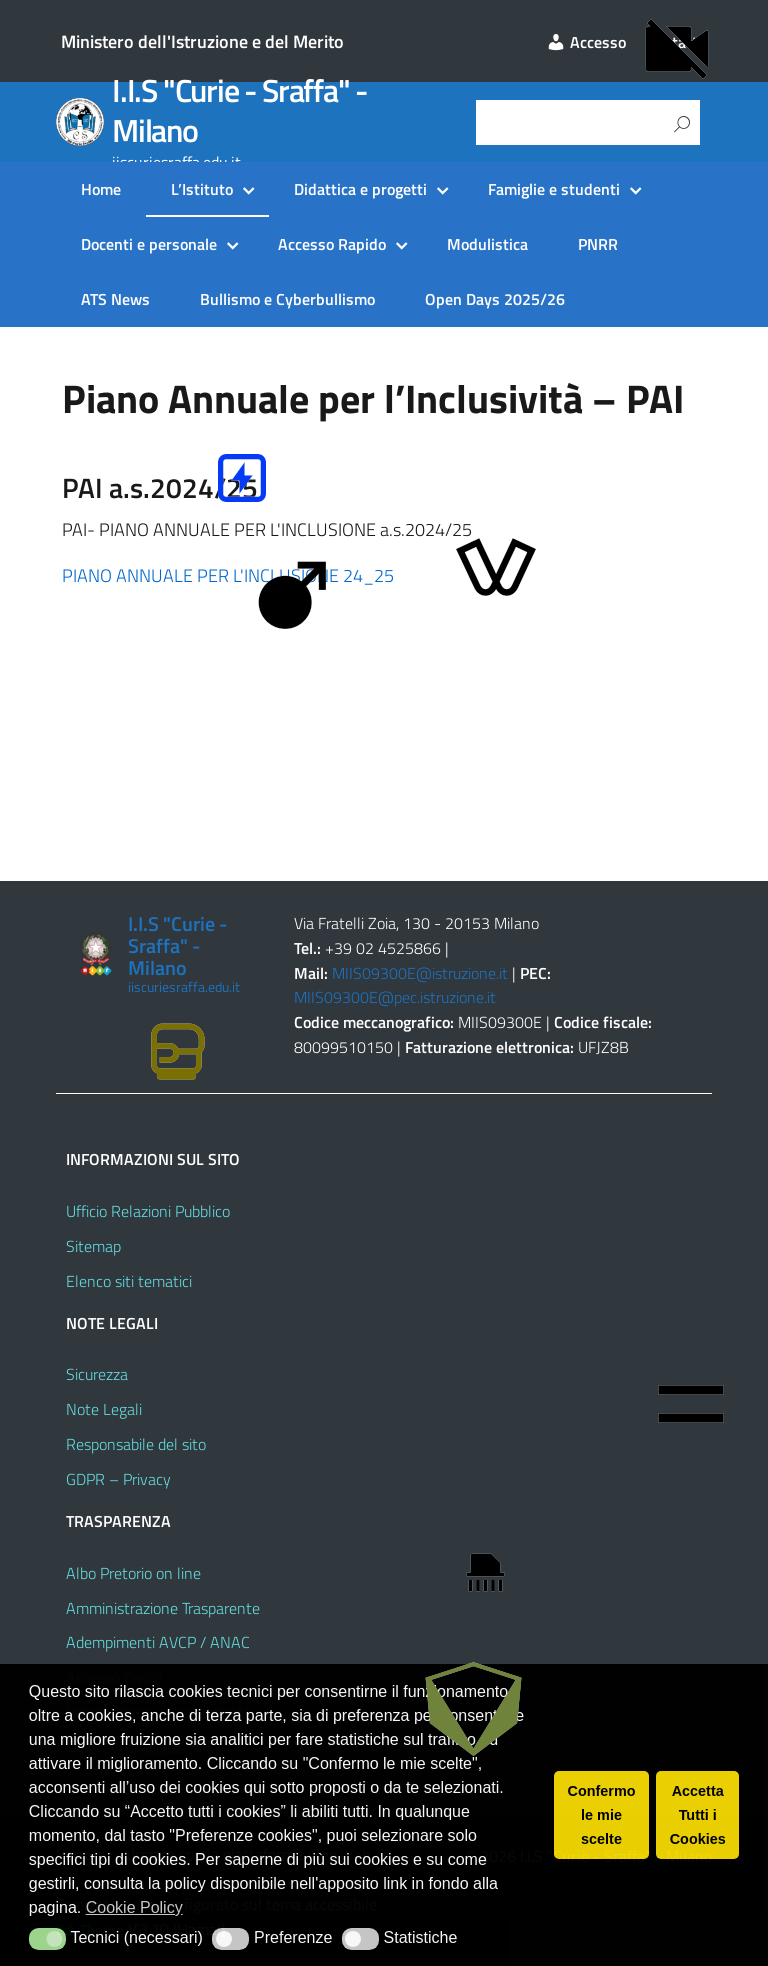 The width and height of the screenshot is (768, 1966). I want to click on openbase logo, so click(473, 1706).